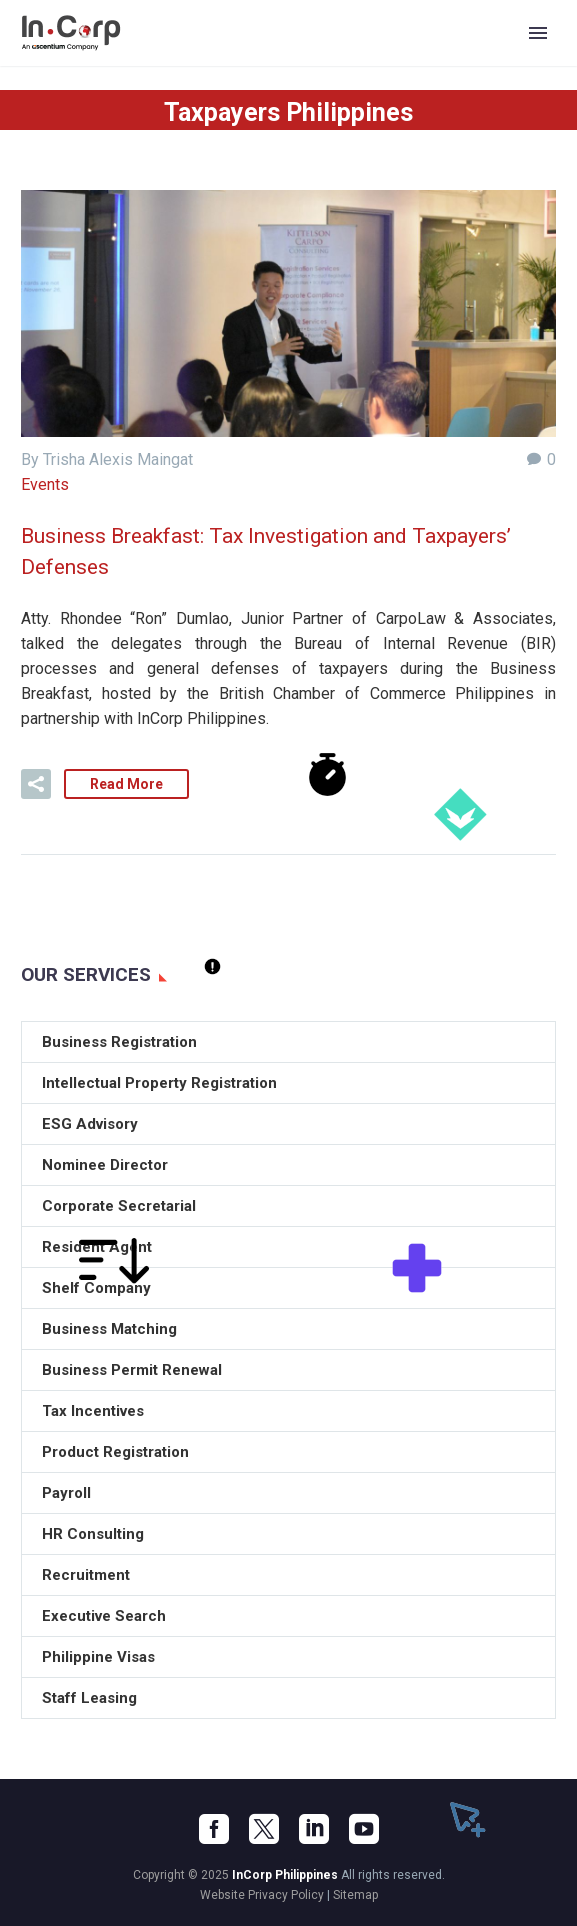 The image size is (577, 1926). I want to click on start a timer or countdown, so click(327, 775).